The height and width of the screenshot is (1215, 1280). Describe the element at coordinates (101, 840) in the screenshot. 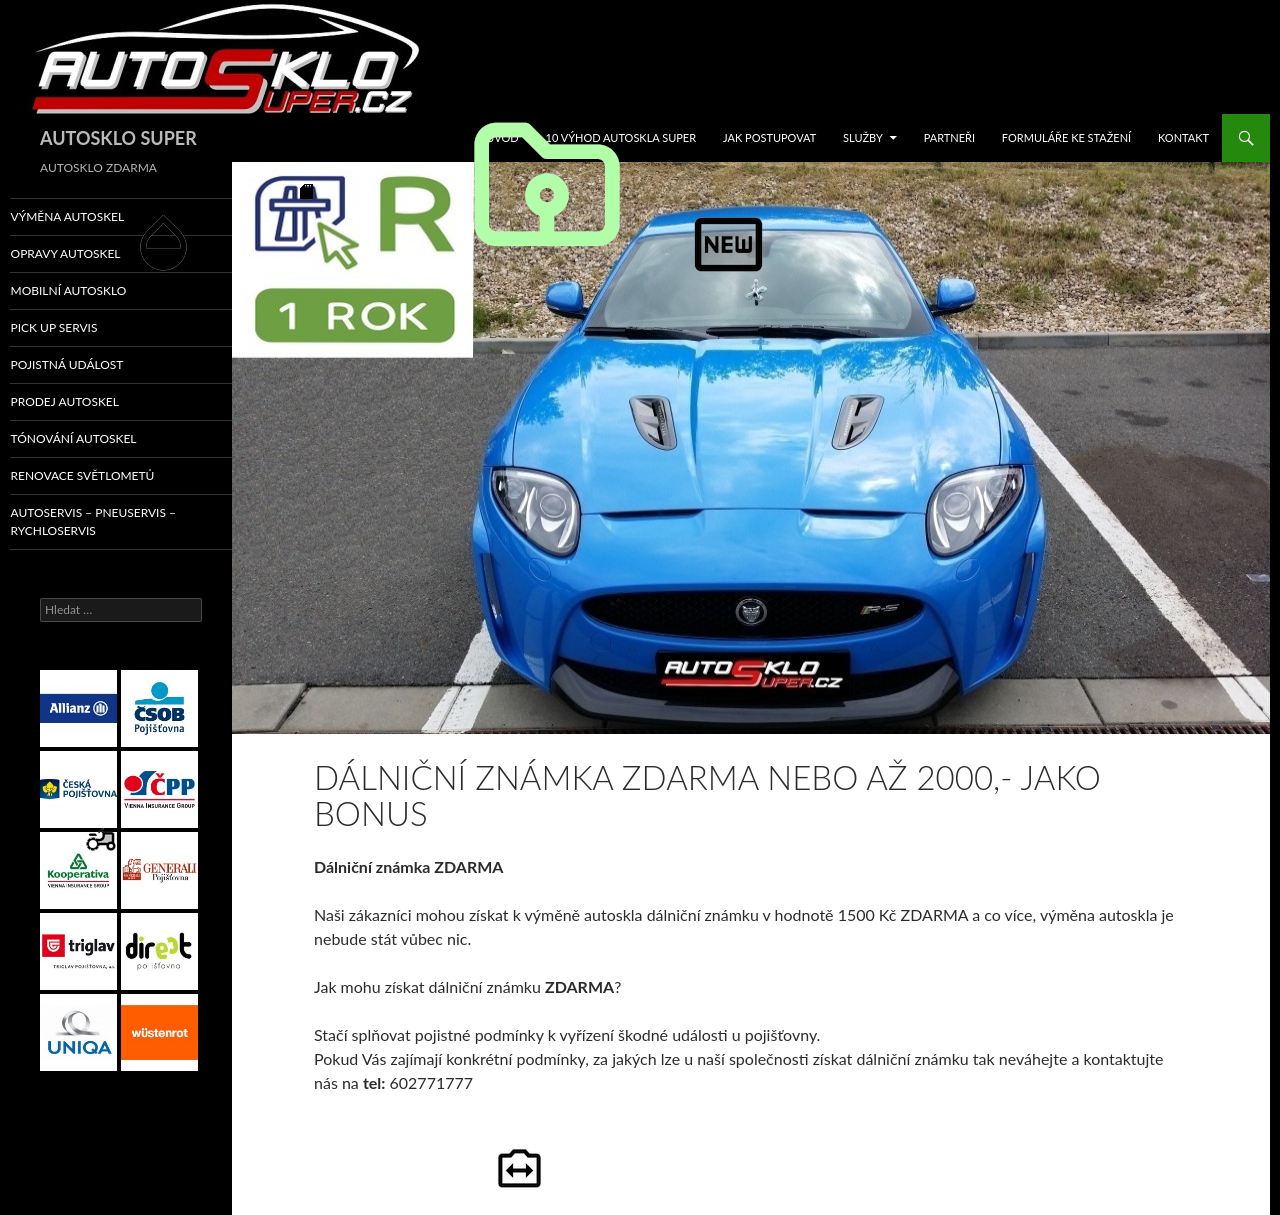

I see `access agricultural or farming features` at that location.